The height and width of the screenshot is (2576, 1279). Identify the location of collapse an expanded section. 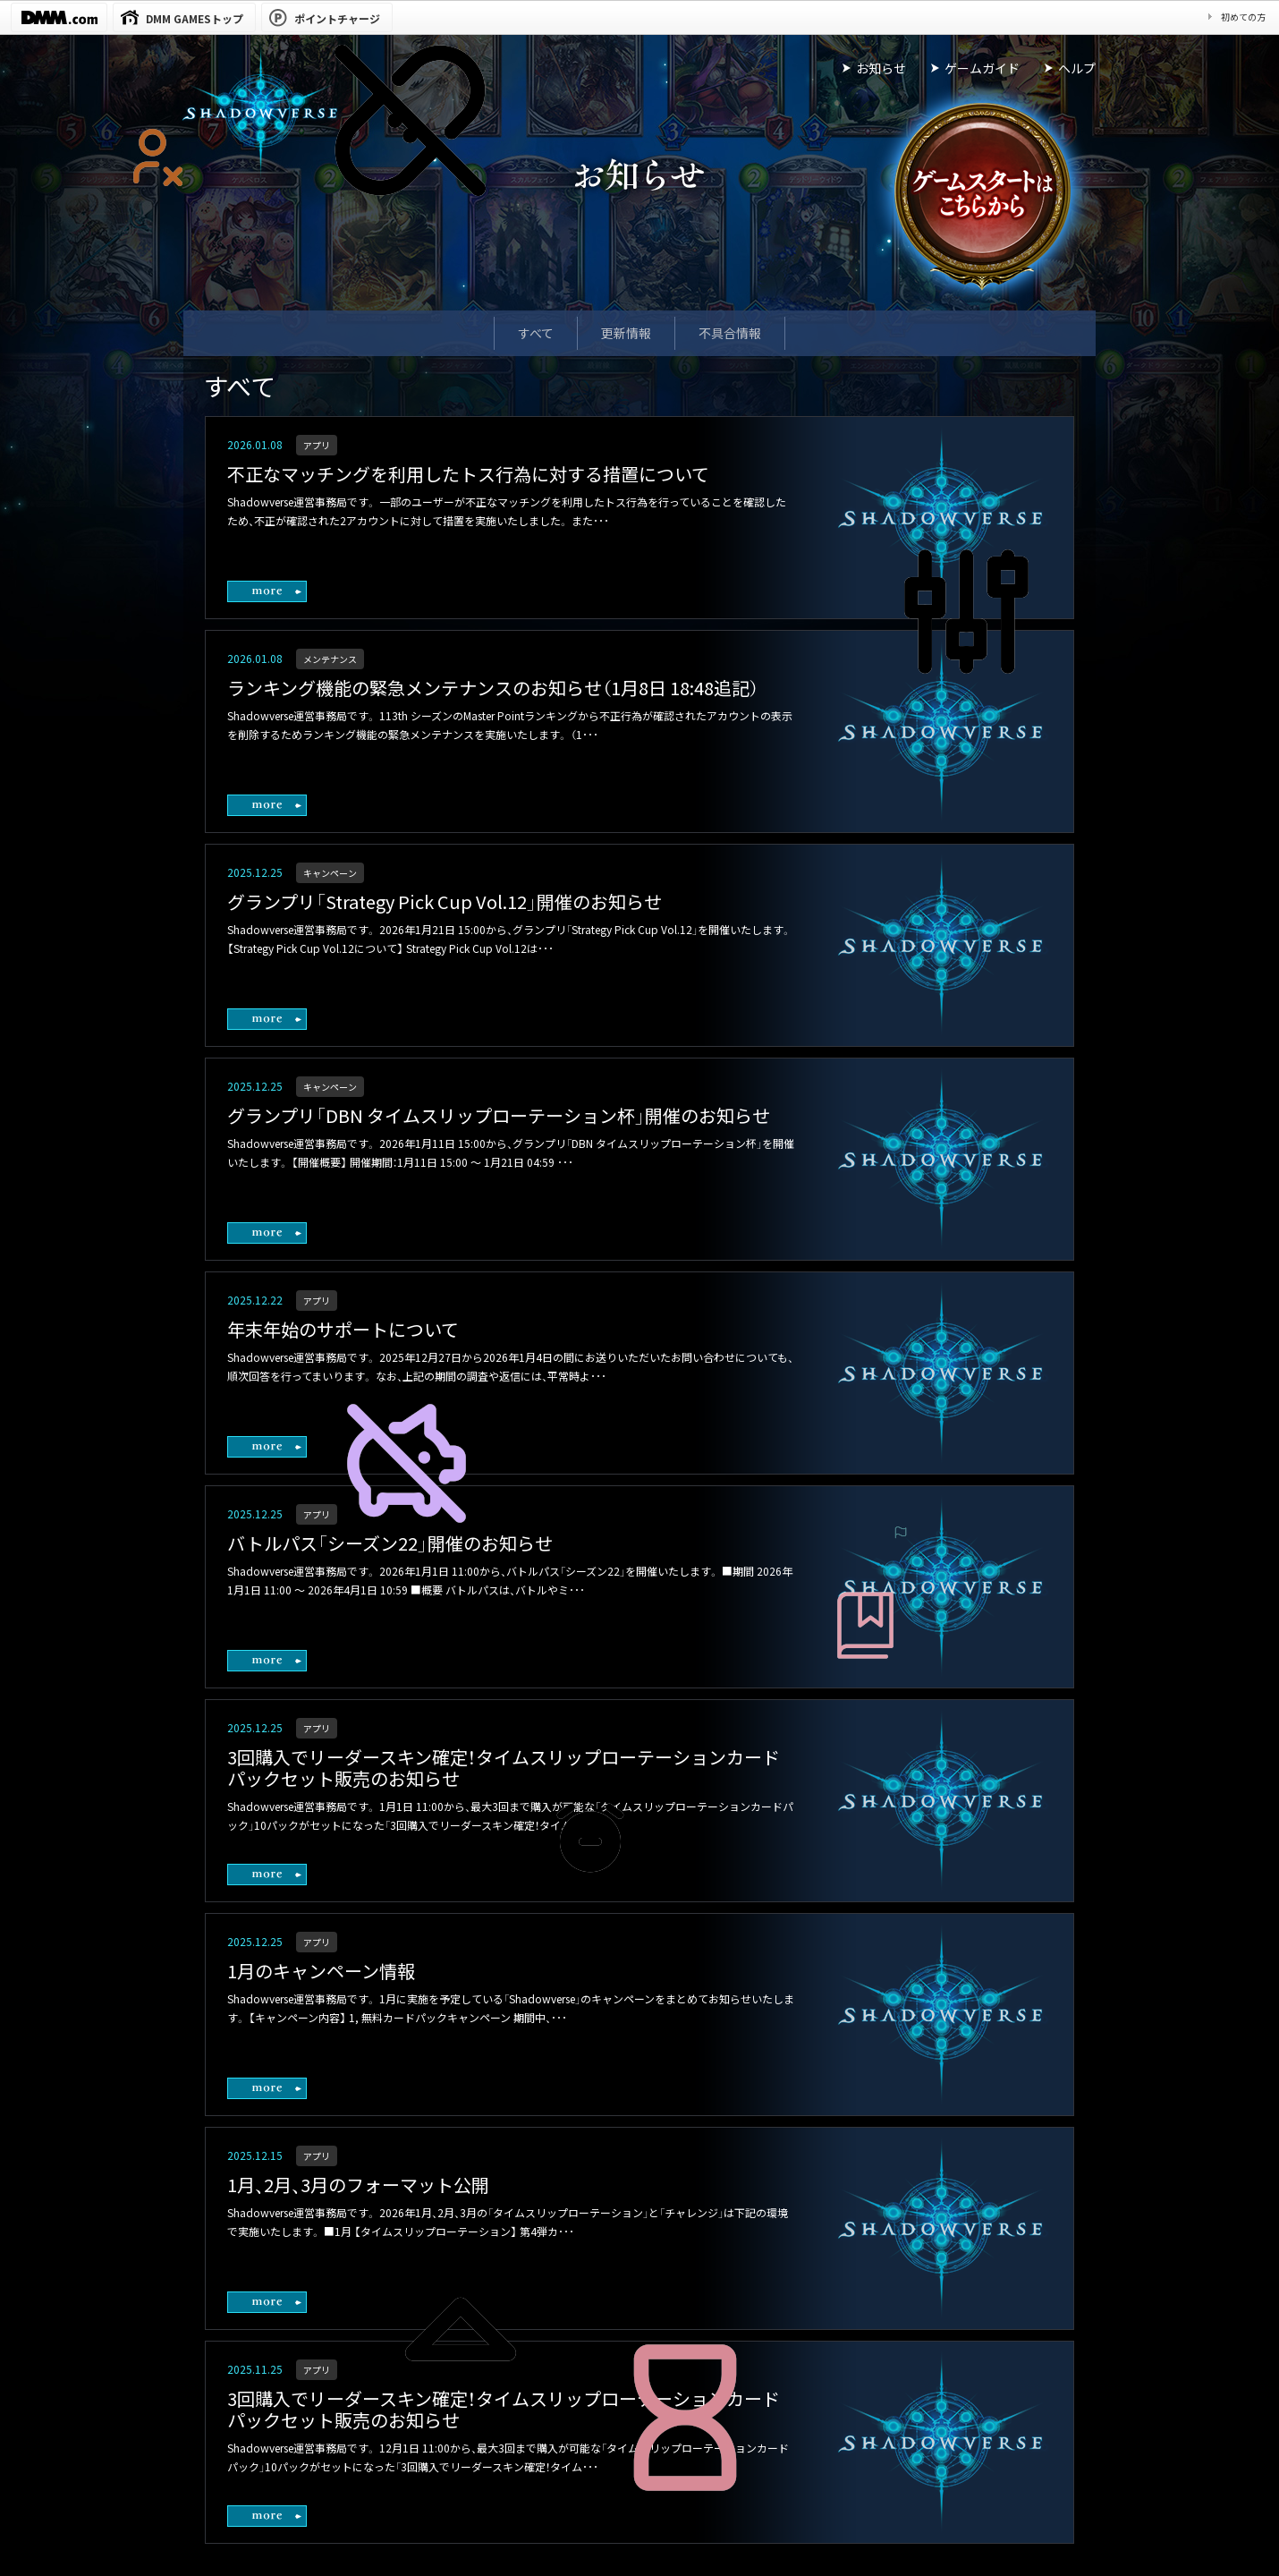
(461, 2337).